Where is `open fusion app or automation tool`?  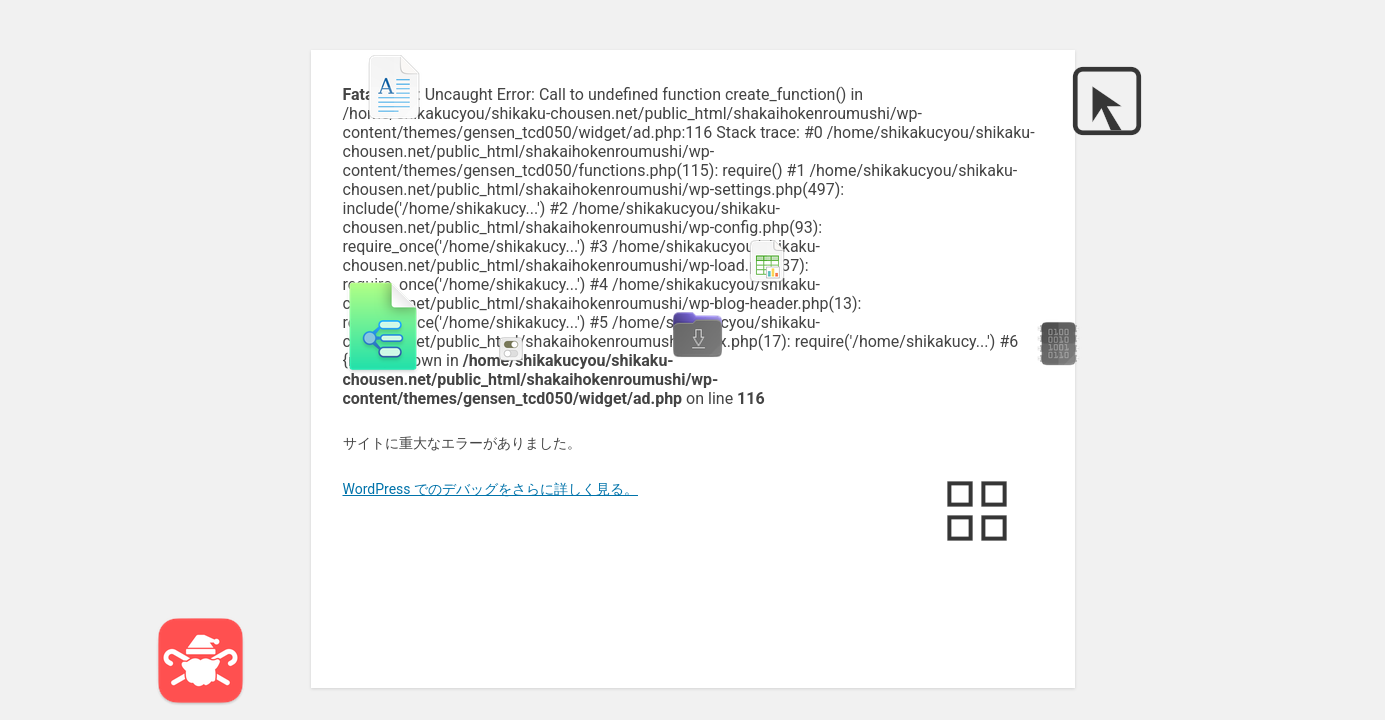
open fusion app or automation tool is located at coordinates (1107, 101).